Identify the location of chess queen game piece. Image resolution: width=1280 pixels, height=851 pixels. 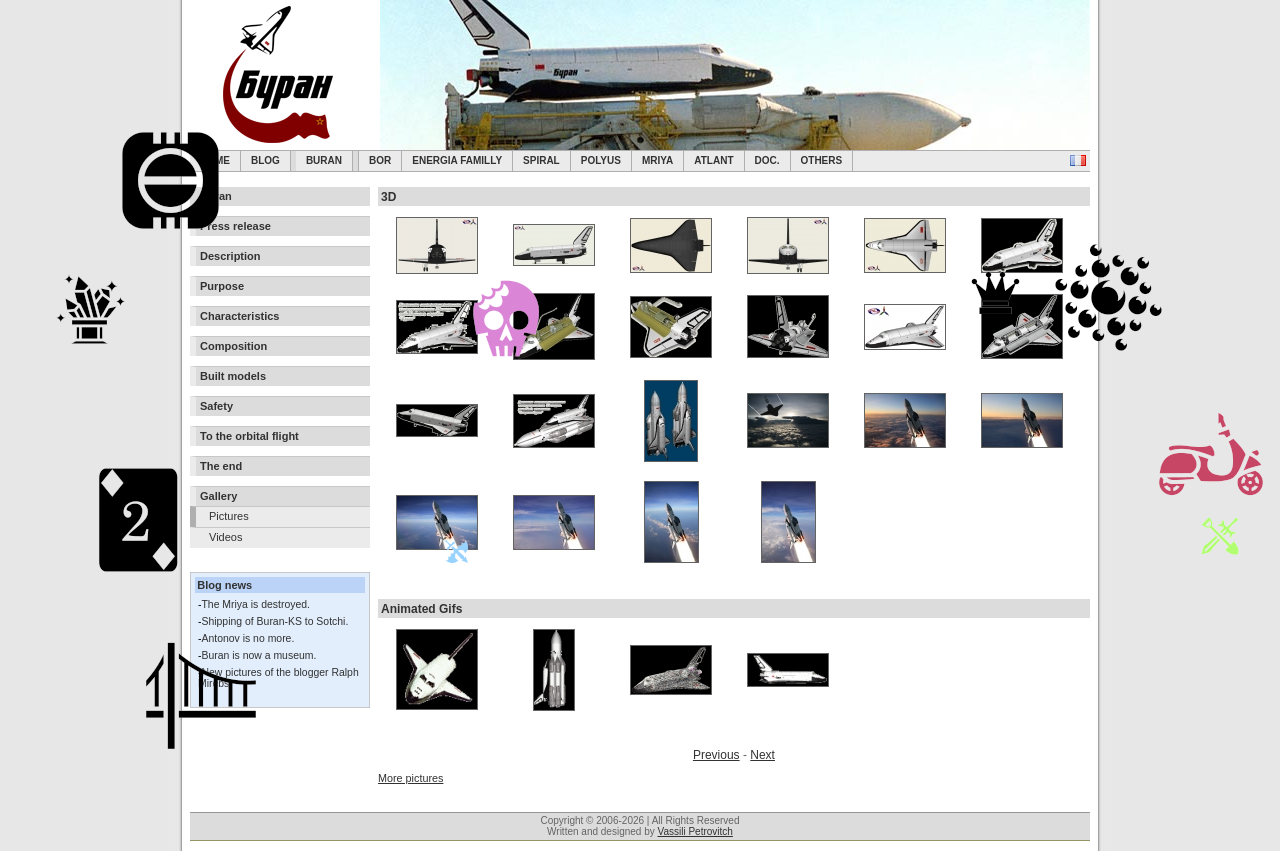
(995, 289).